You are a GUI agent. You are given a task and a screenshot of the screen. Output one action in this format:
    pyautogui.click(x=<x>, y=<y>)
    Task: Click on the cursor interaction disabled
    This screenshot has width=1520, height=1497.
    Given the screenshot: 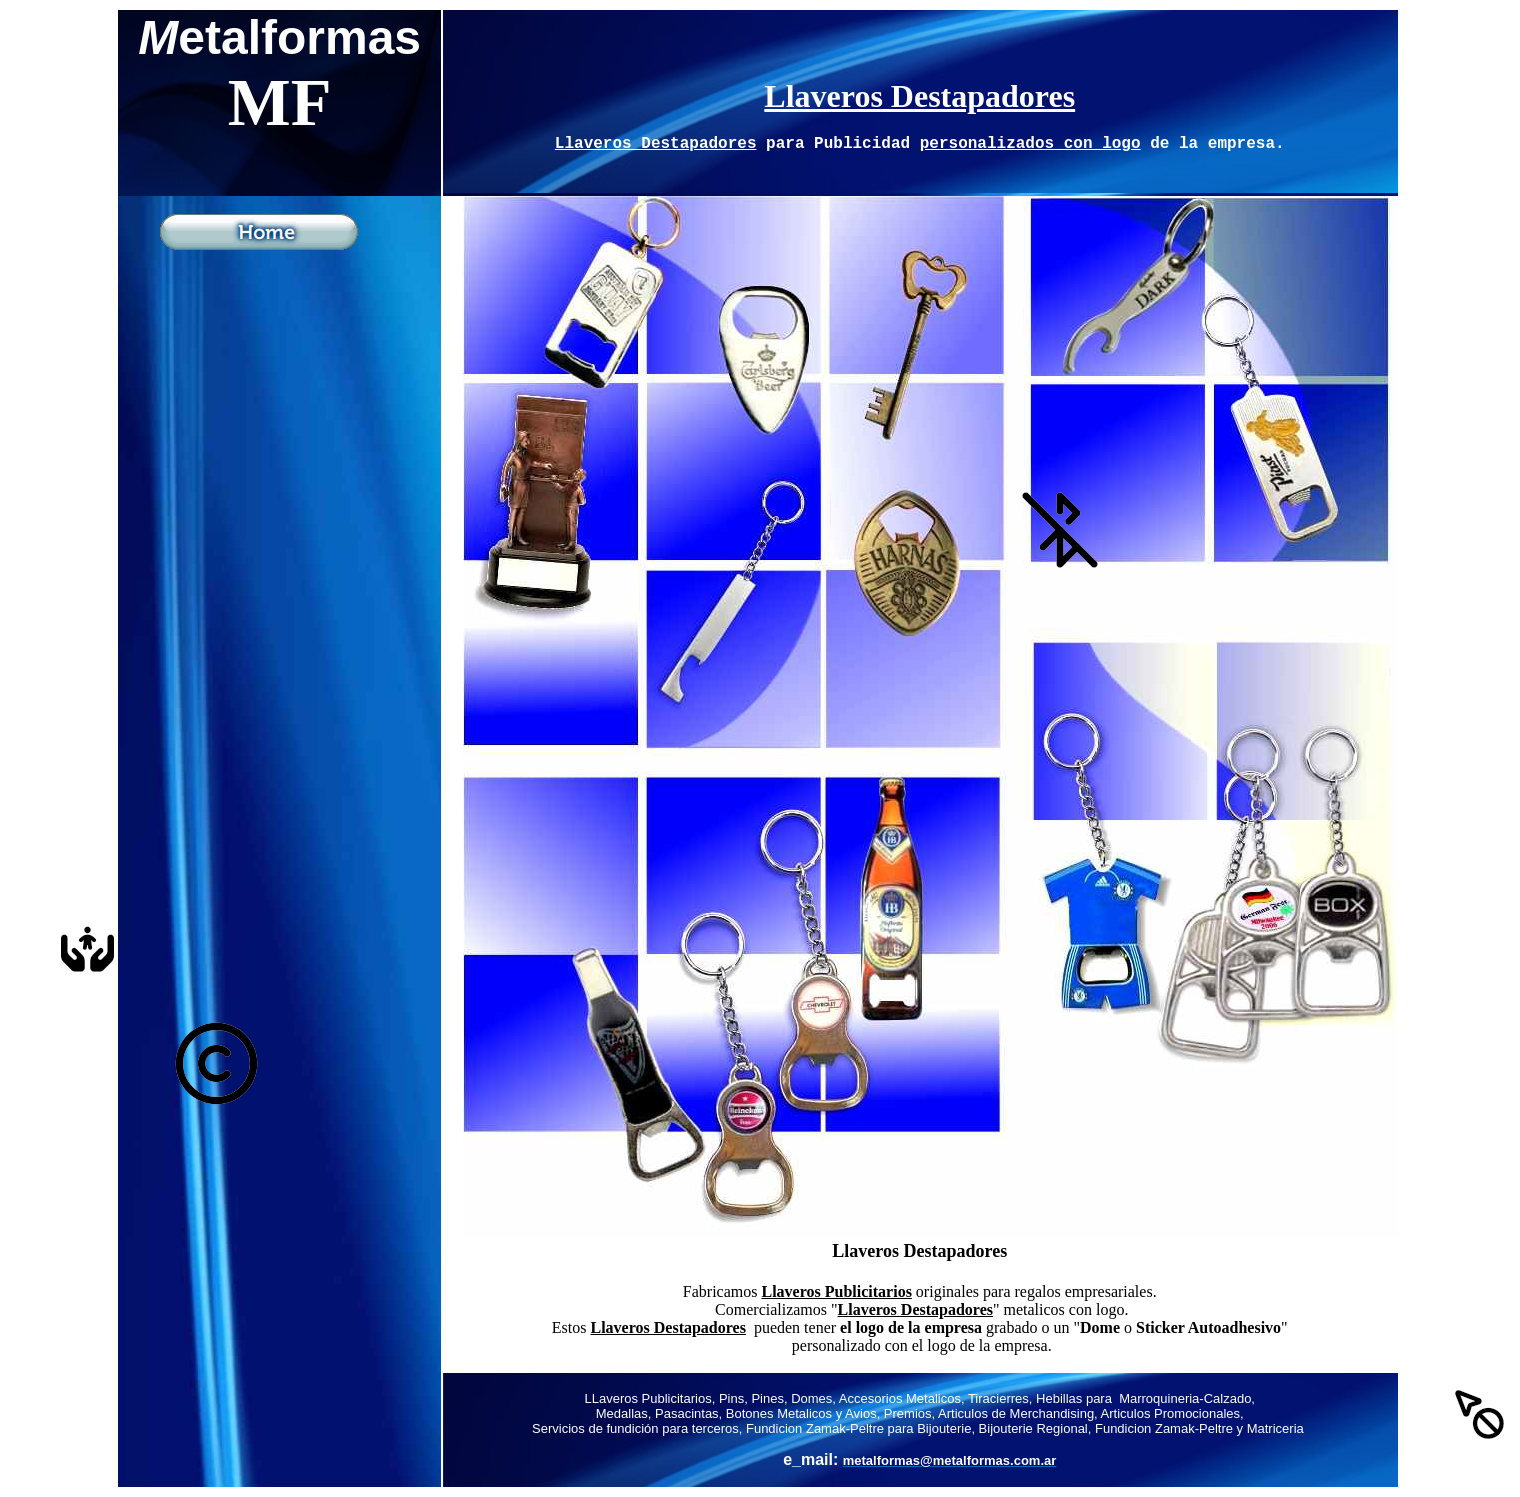 What is the action you would take?
    pyautogui.click(x=1479, y=1414)
    